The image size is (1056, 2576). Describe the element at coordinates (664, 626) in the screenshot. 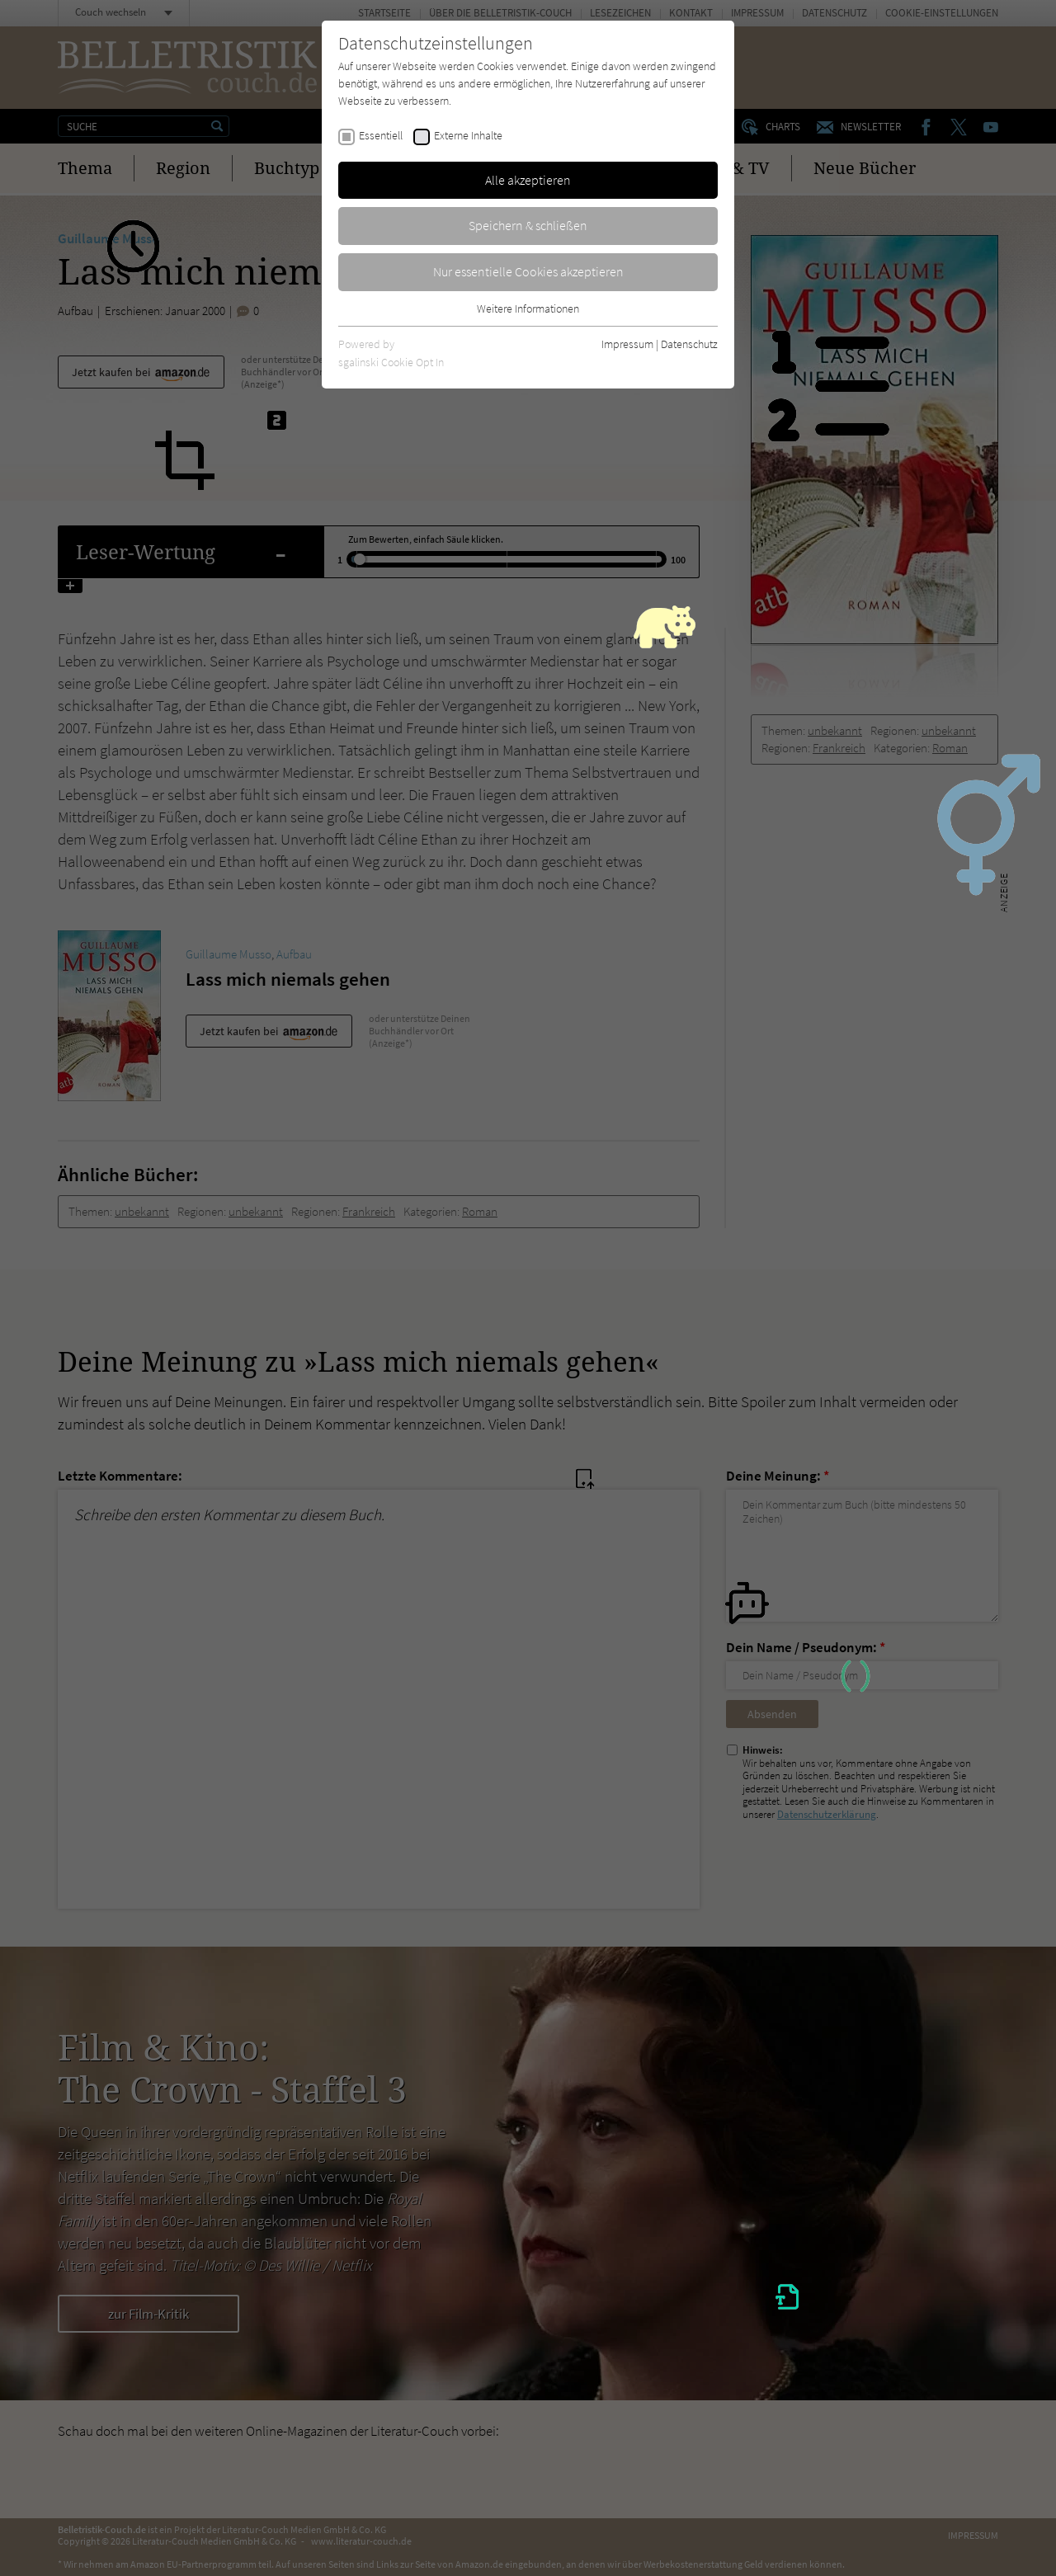

I see `hippo animal icon` at that location.